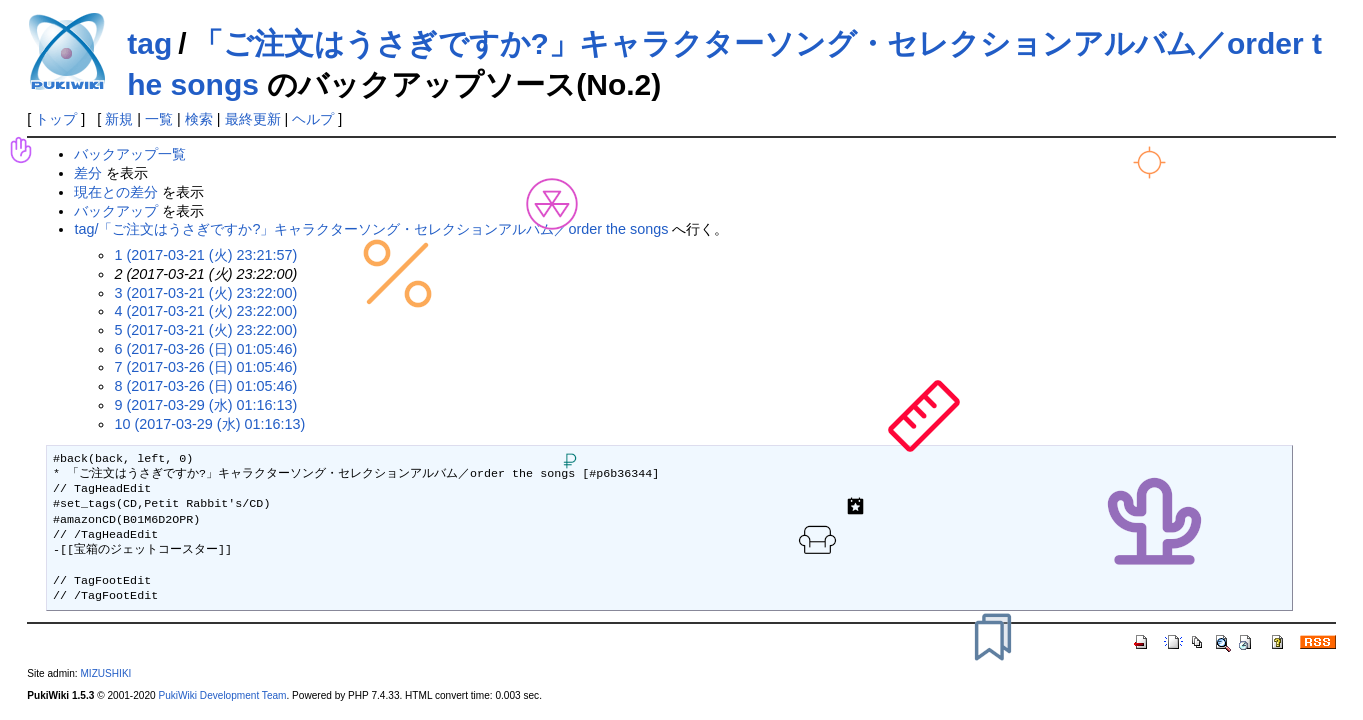 The height and width of the screenshot is (720, 1363). What do you see at coordinates (1149, 162) in the screenshot?
I see `access current GPS location` at bounding box center [1149, 162].